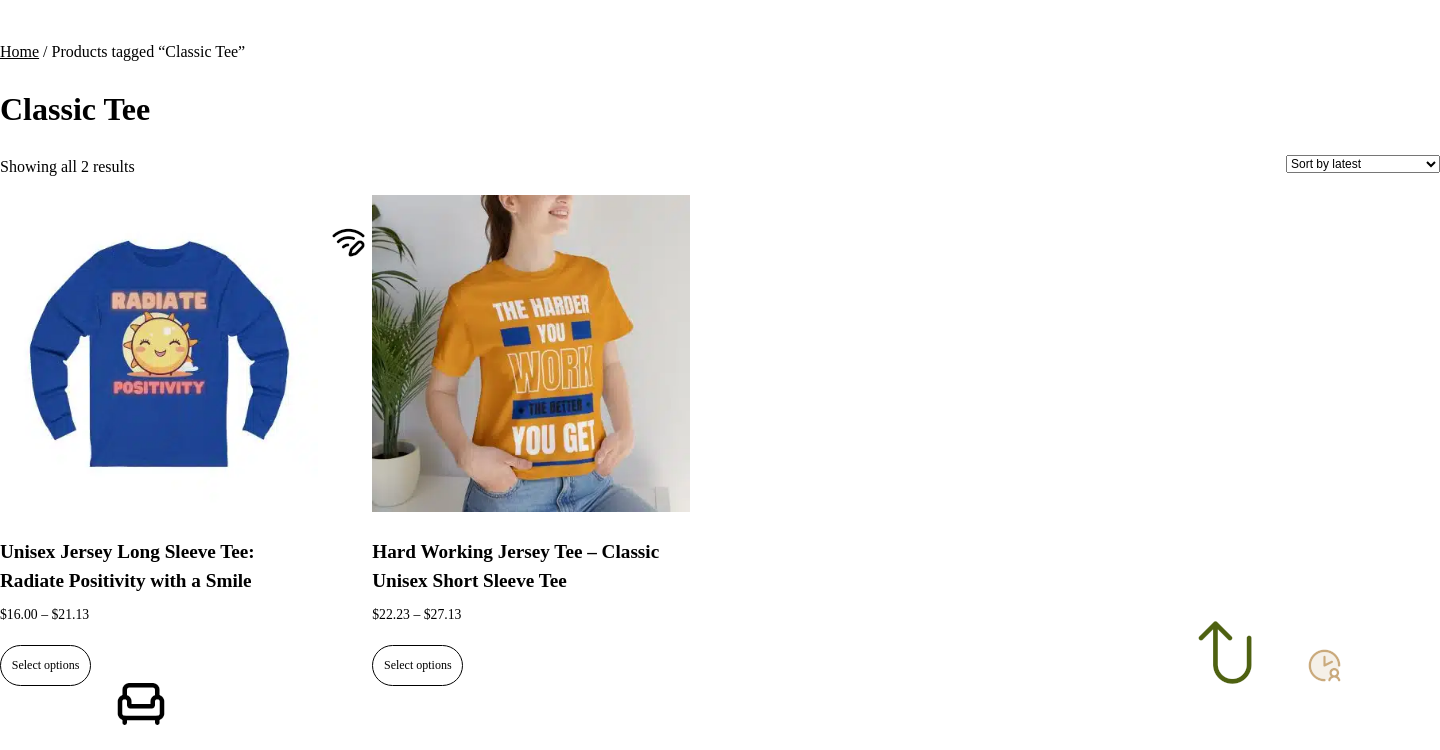 Image resolution: width=1440 pixels, height=750 pixels. I want to click on view user activity history, so click(1324, 665).